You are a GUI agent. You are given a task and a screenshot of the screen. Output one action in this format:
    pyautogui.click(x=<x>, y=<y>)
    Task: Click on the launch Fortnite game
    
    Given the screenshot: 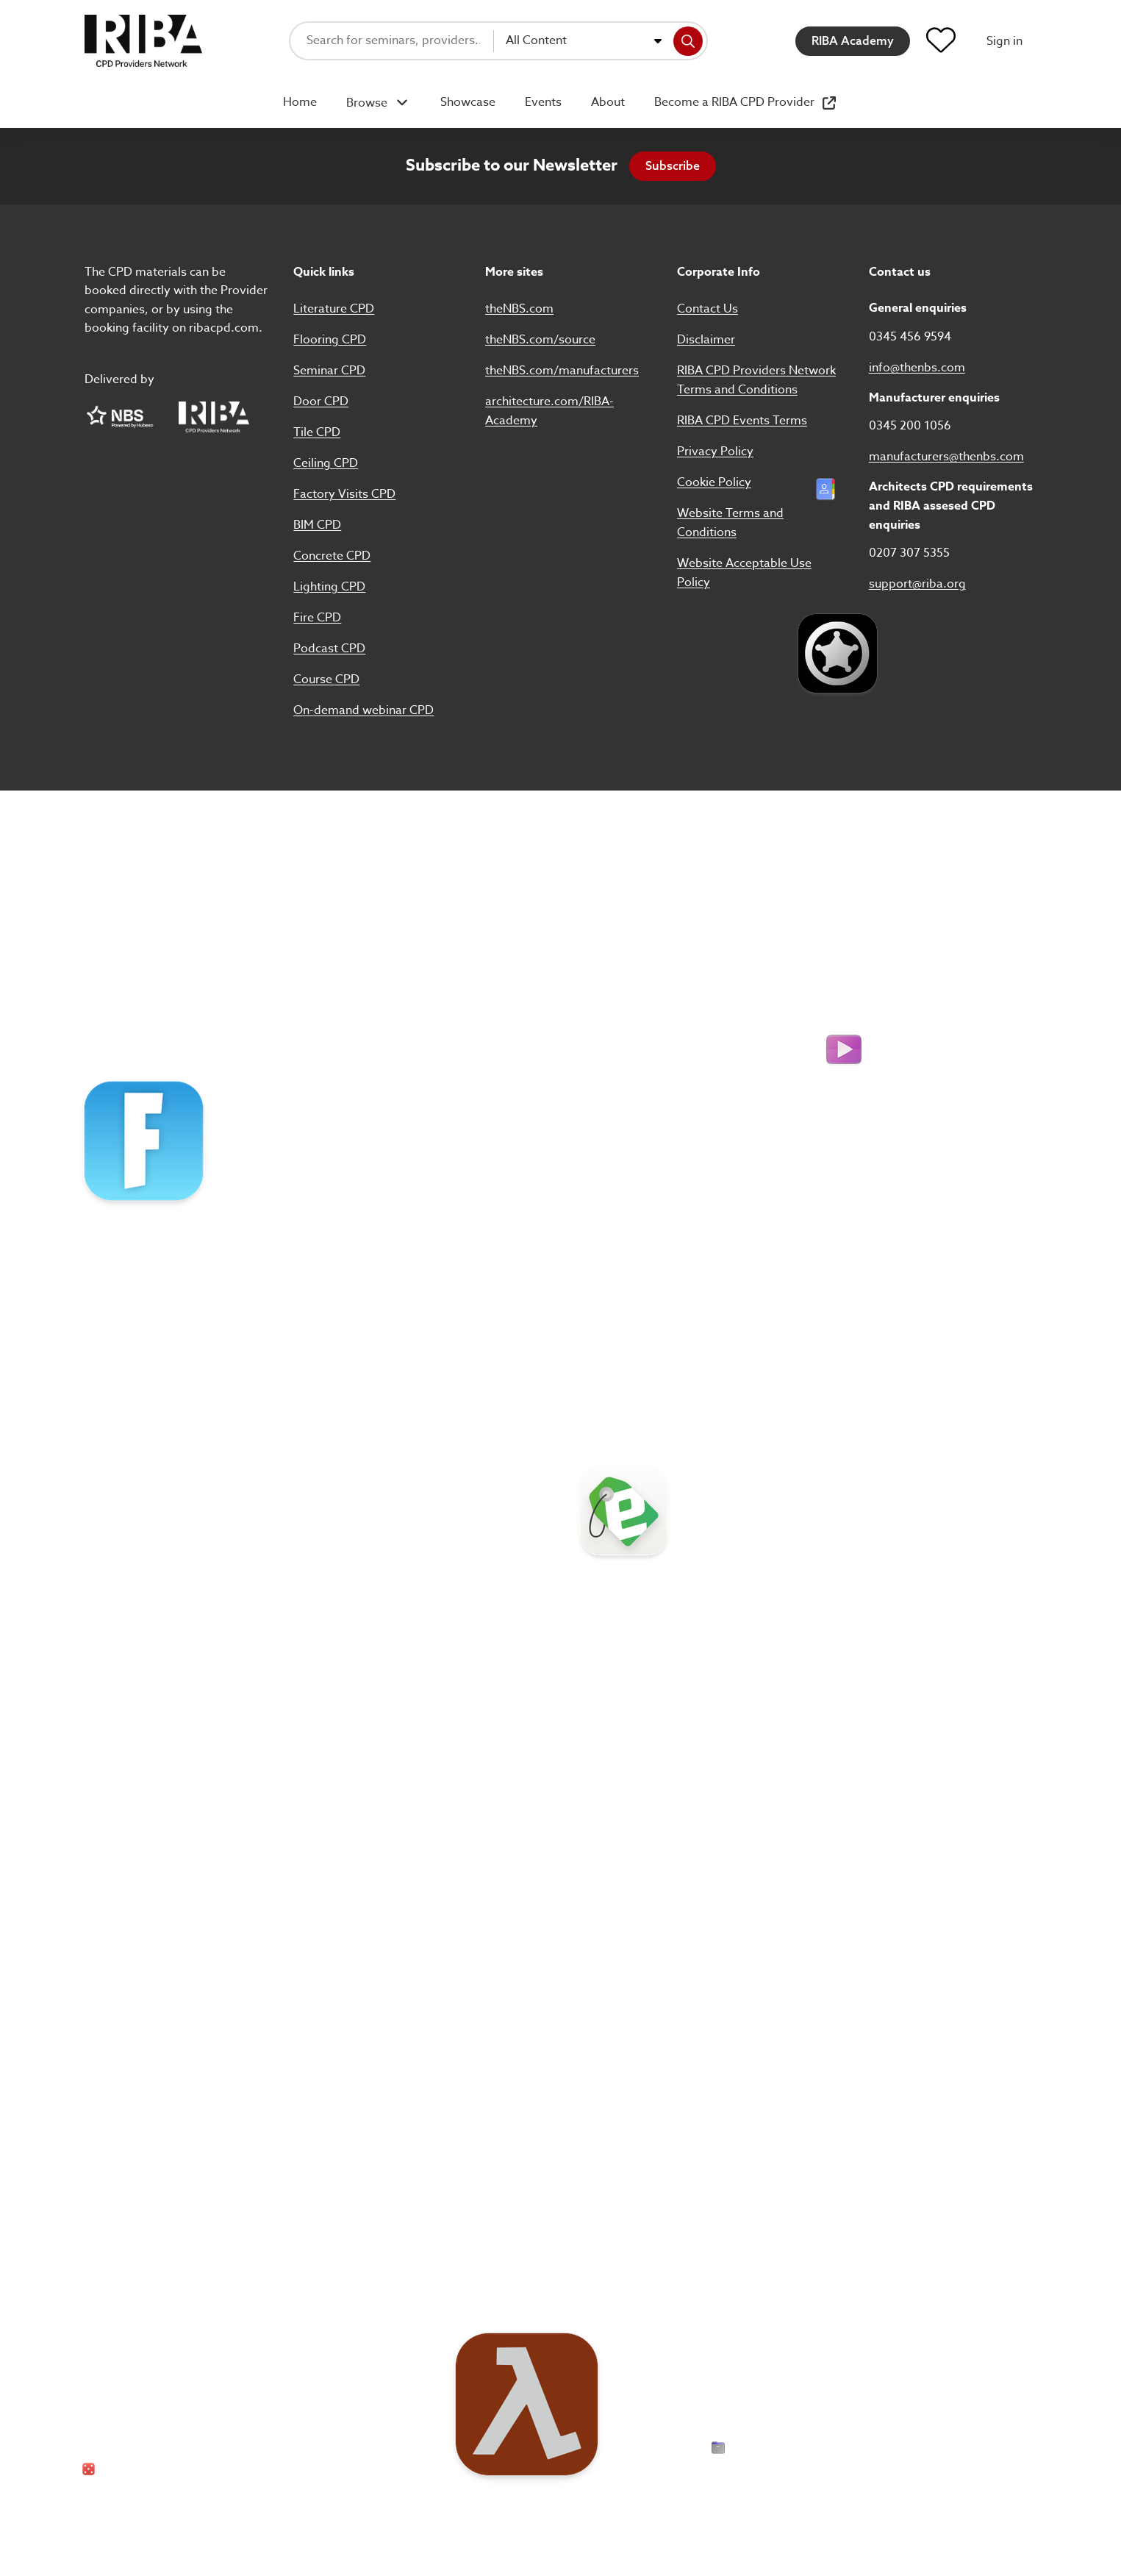 What is the action you would take?
    pyautogui.click(x=143, y=1141)
    